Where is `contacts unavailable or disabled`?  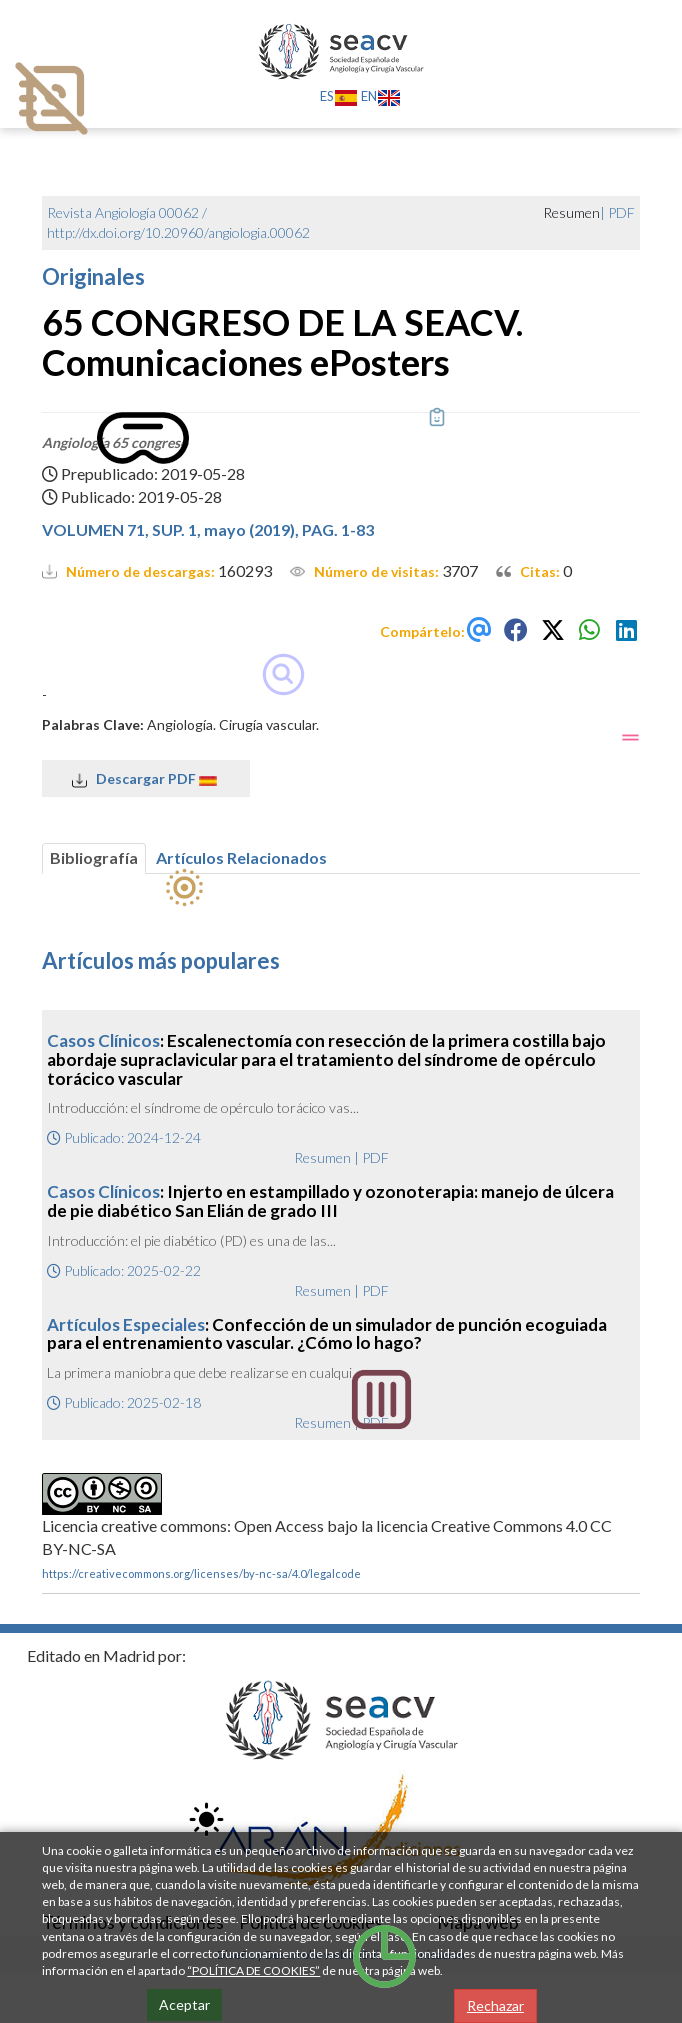 contacts unavailable or disabled is located at coordinates (51, 98).